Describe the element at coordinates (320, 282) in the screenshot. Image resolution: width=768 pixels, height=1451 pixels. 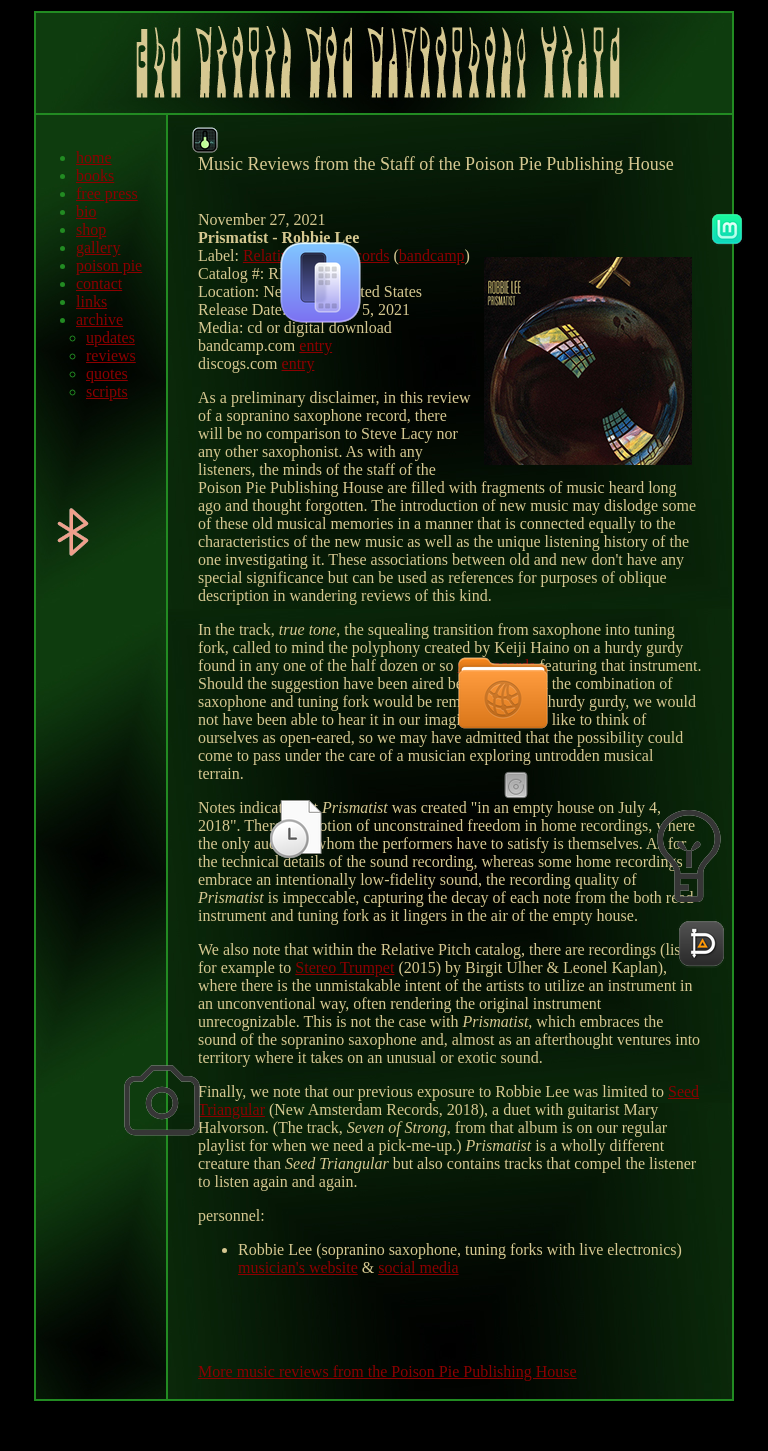
I see `open kde connect preferences` at that location.